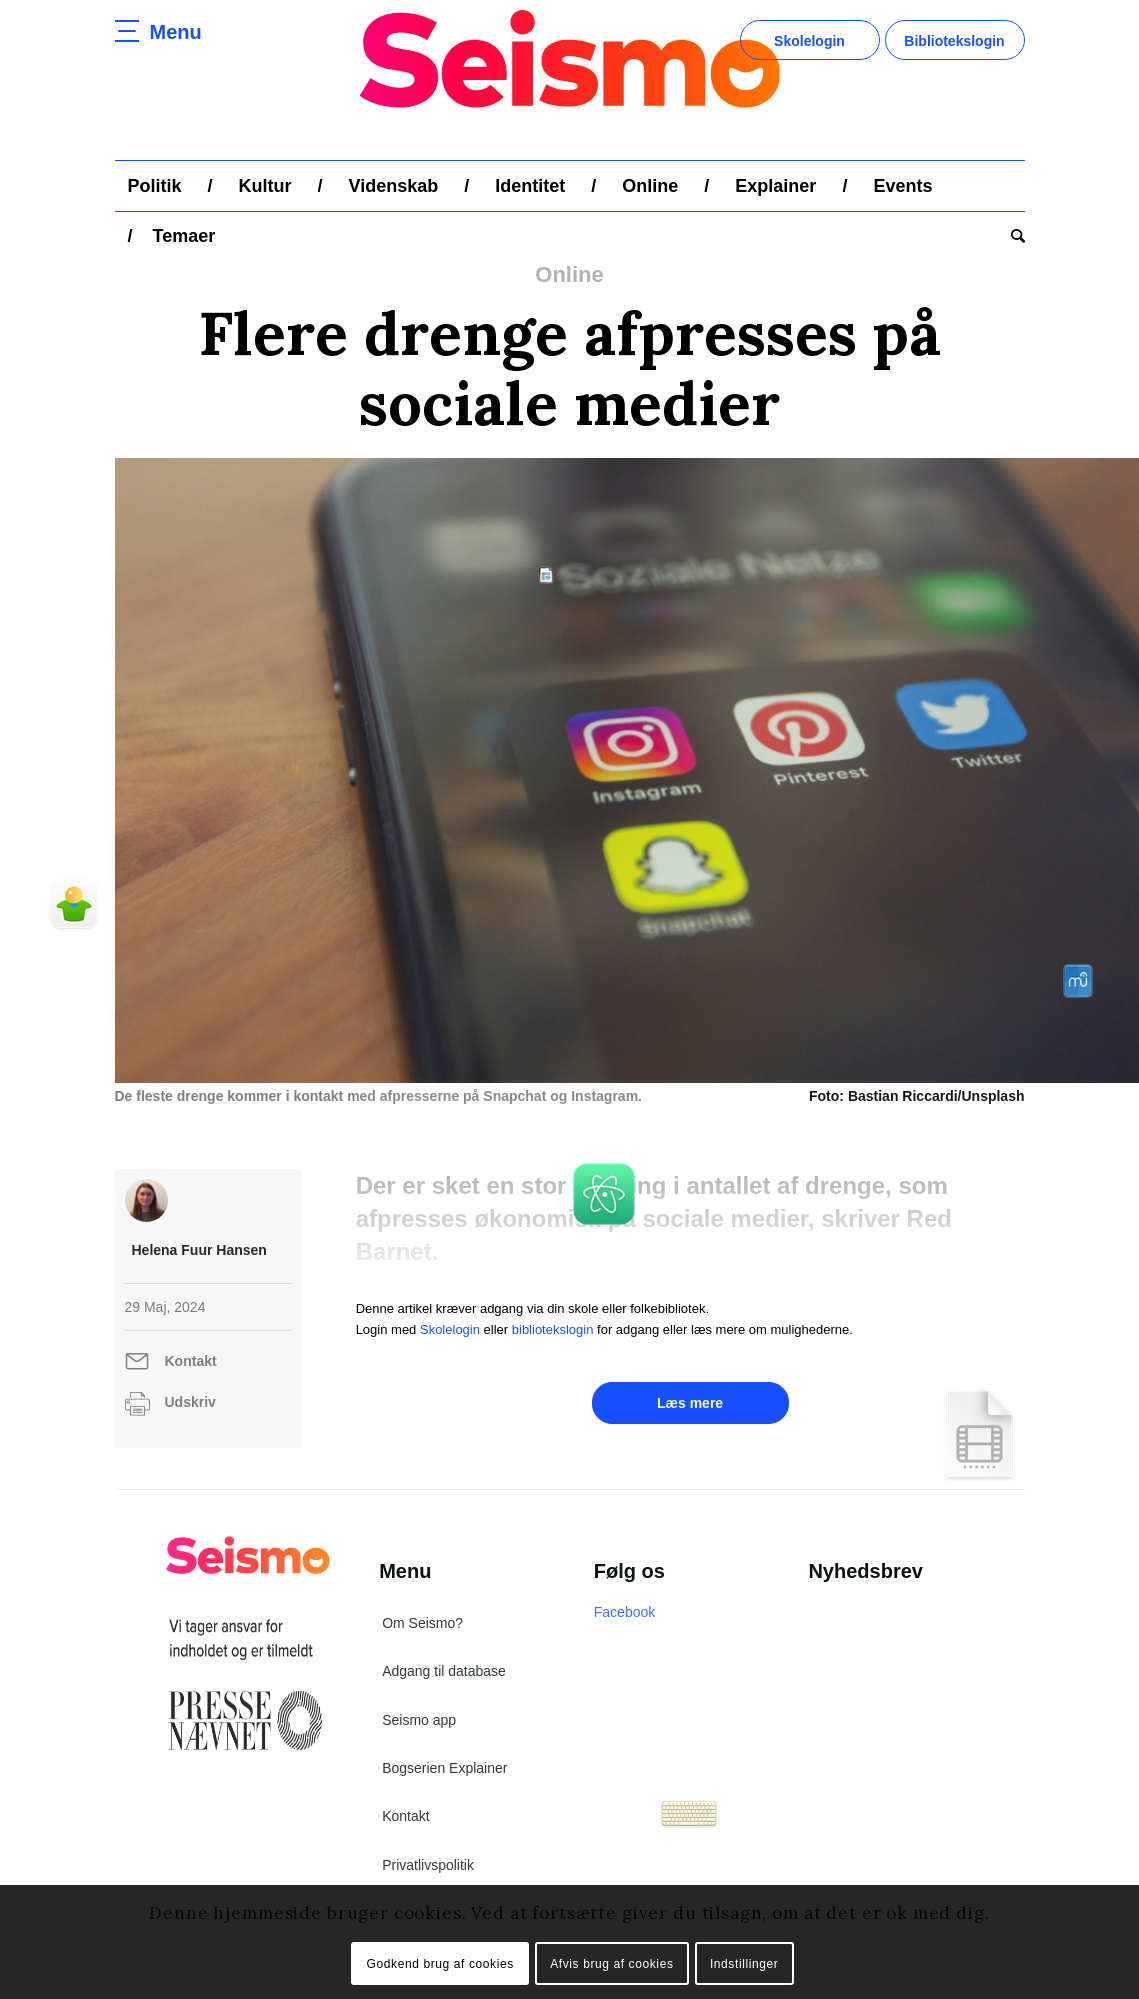 This screenshot has height=1999, width=1139. What do you see at coordinates (689, 1814) in the screenshot?
I see `indicates keyboard with yellow backlighting enabled` at bounding box center [689, 1814].